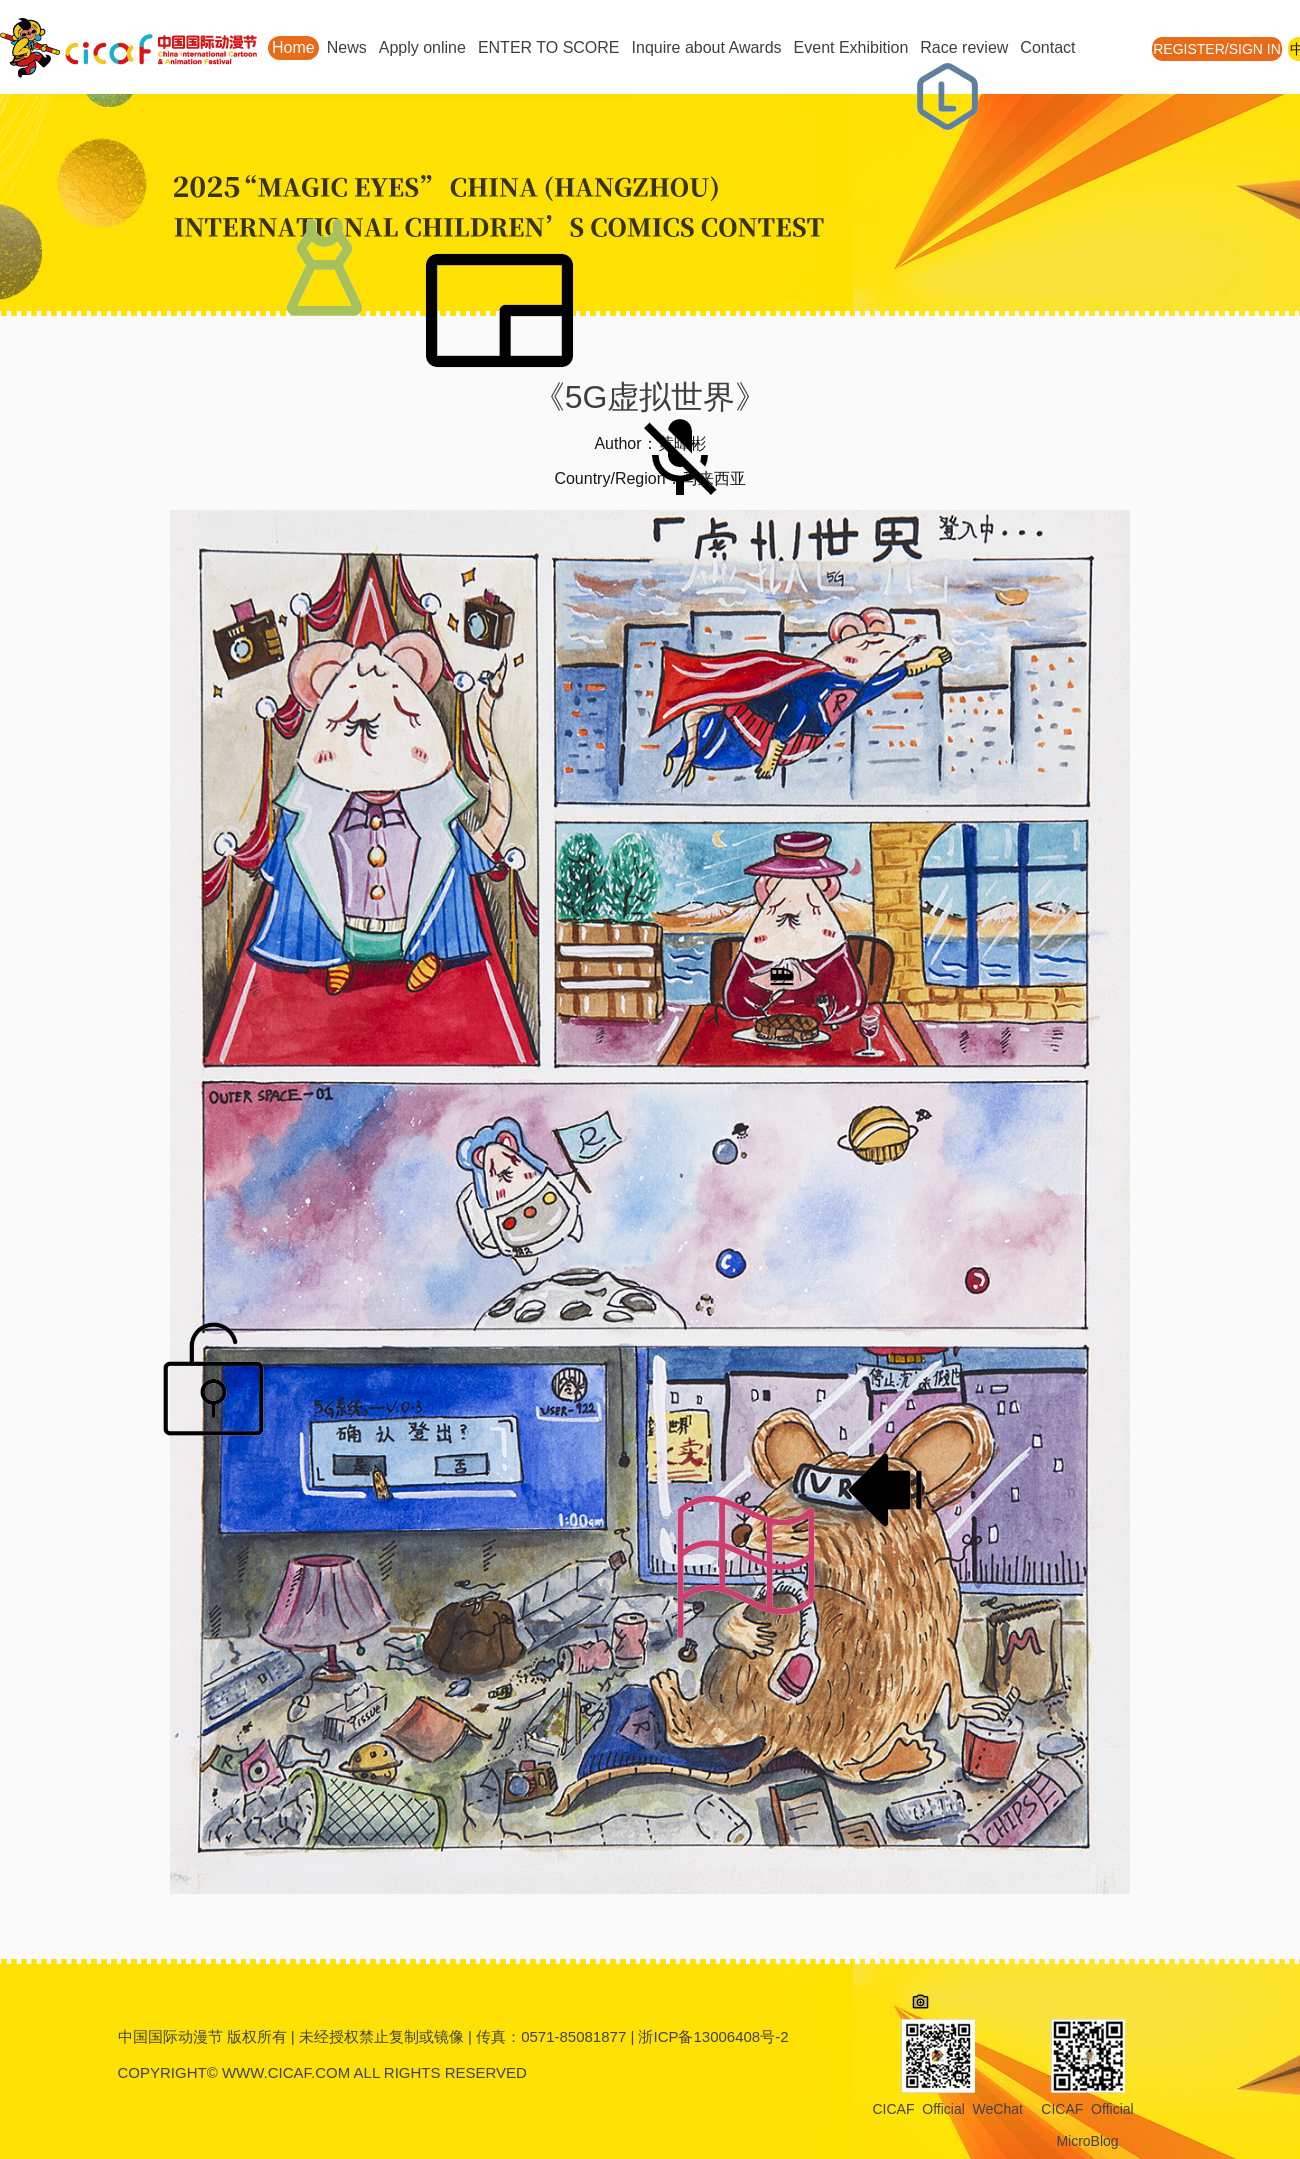 The height and width of the screenshot is (2159, 1300). What do you see at coordinates (782, 976) in the screenshot?
I see `view train schedules or rail services` at bounding box center [782, 976].